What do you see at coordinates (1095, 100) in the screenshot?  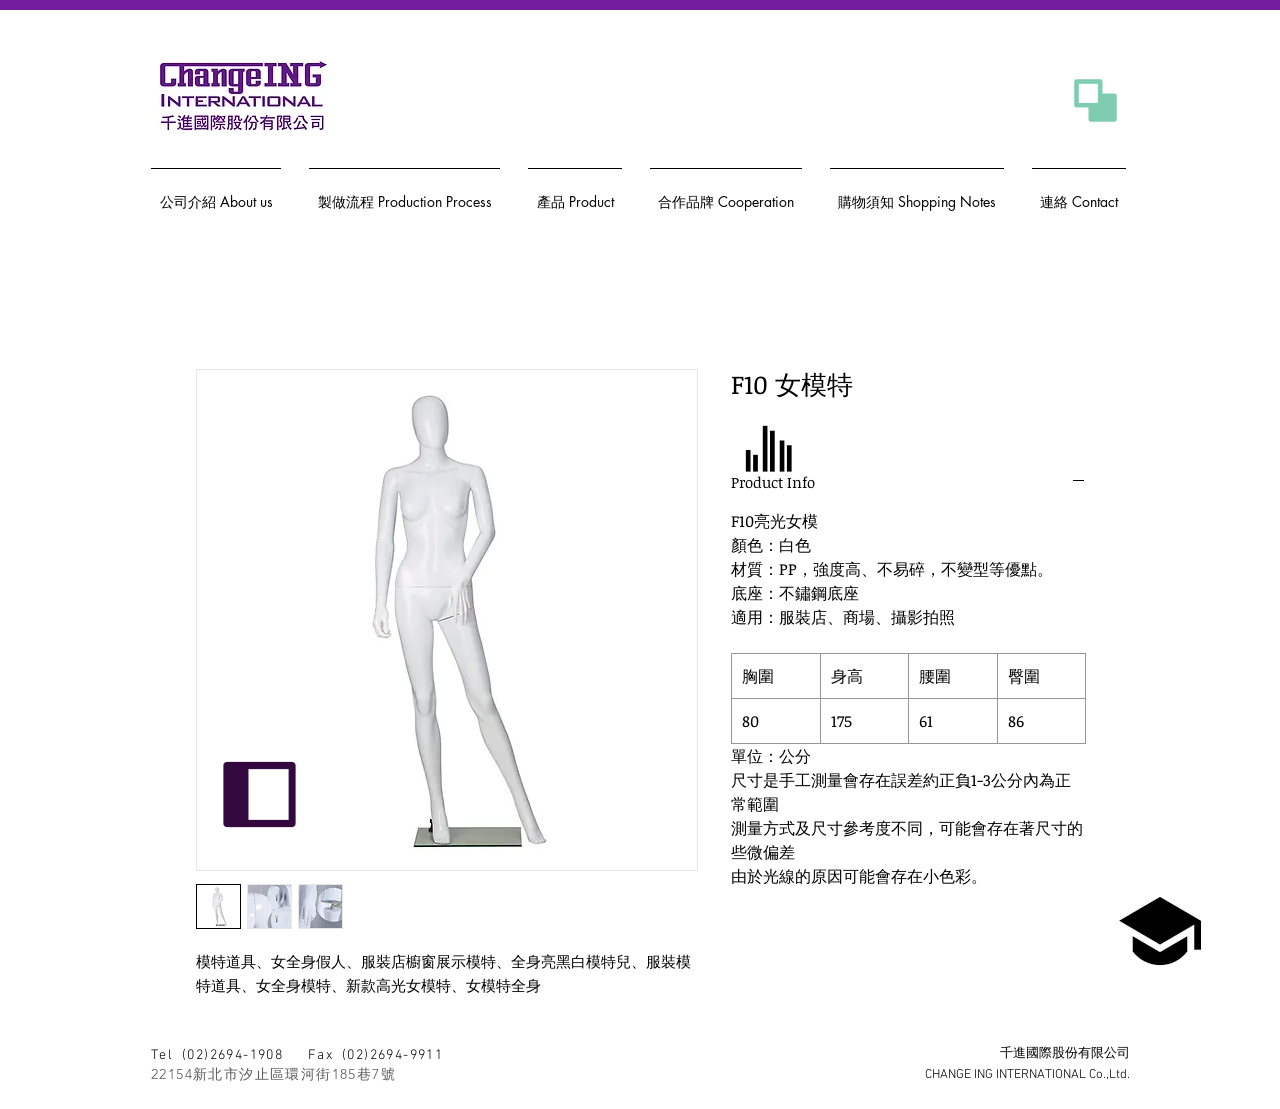 I see `bring selected object forward one layer` at bounding box center [1095, 100].